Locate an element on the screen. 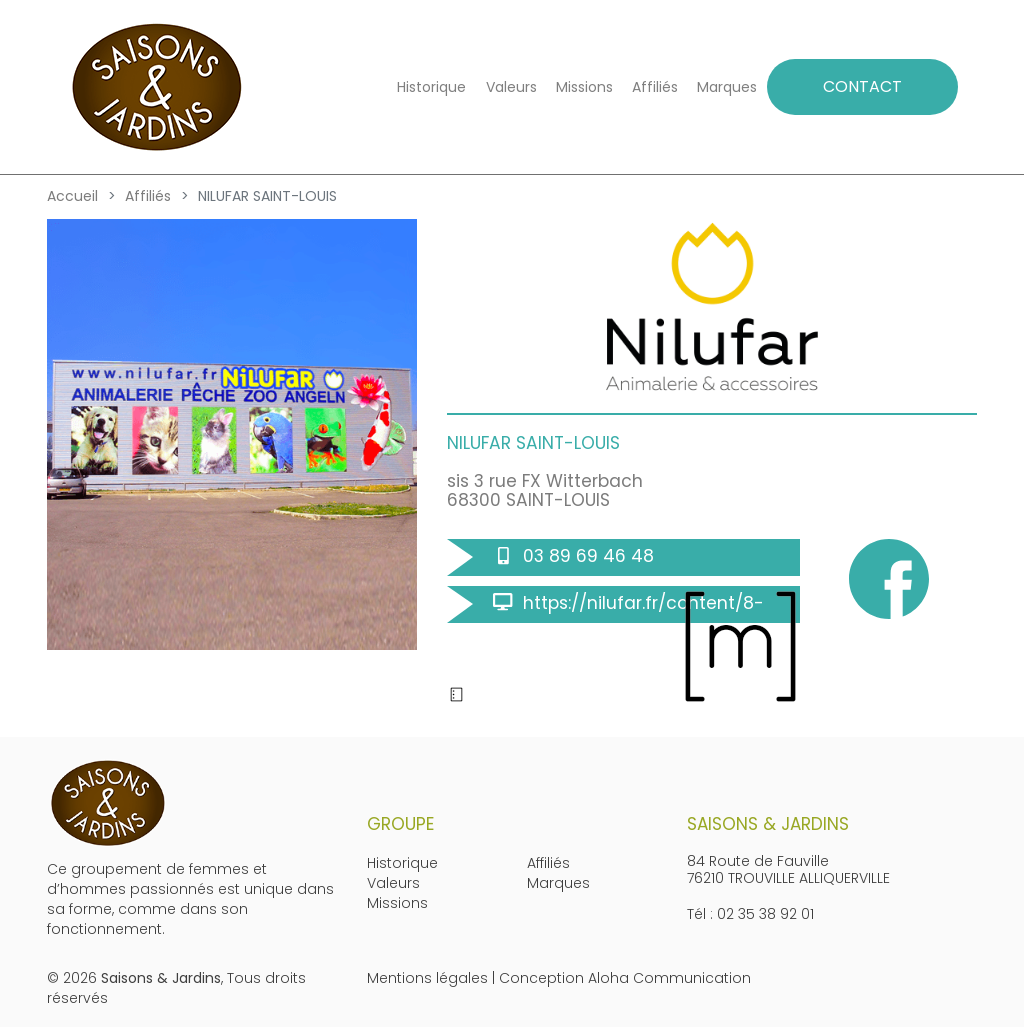 Image resolution: width=1024 pixels, height=1027 pixels. link to Matrix messaging platform is located at coordinates (740, 646).